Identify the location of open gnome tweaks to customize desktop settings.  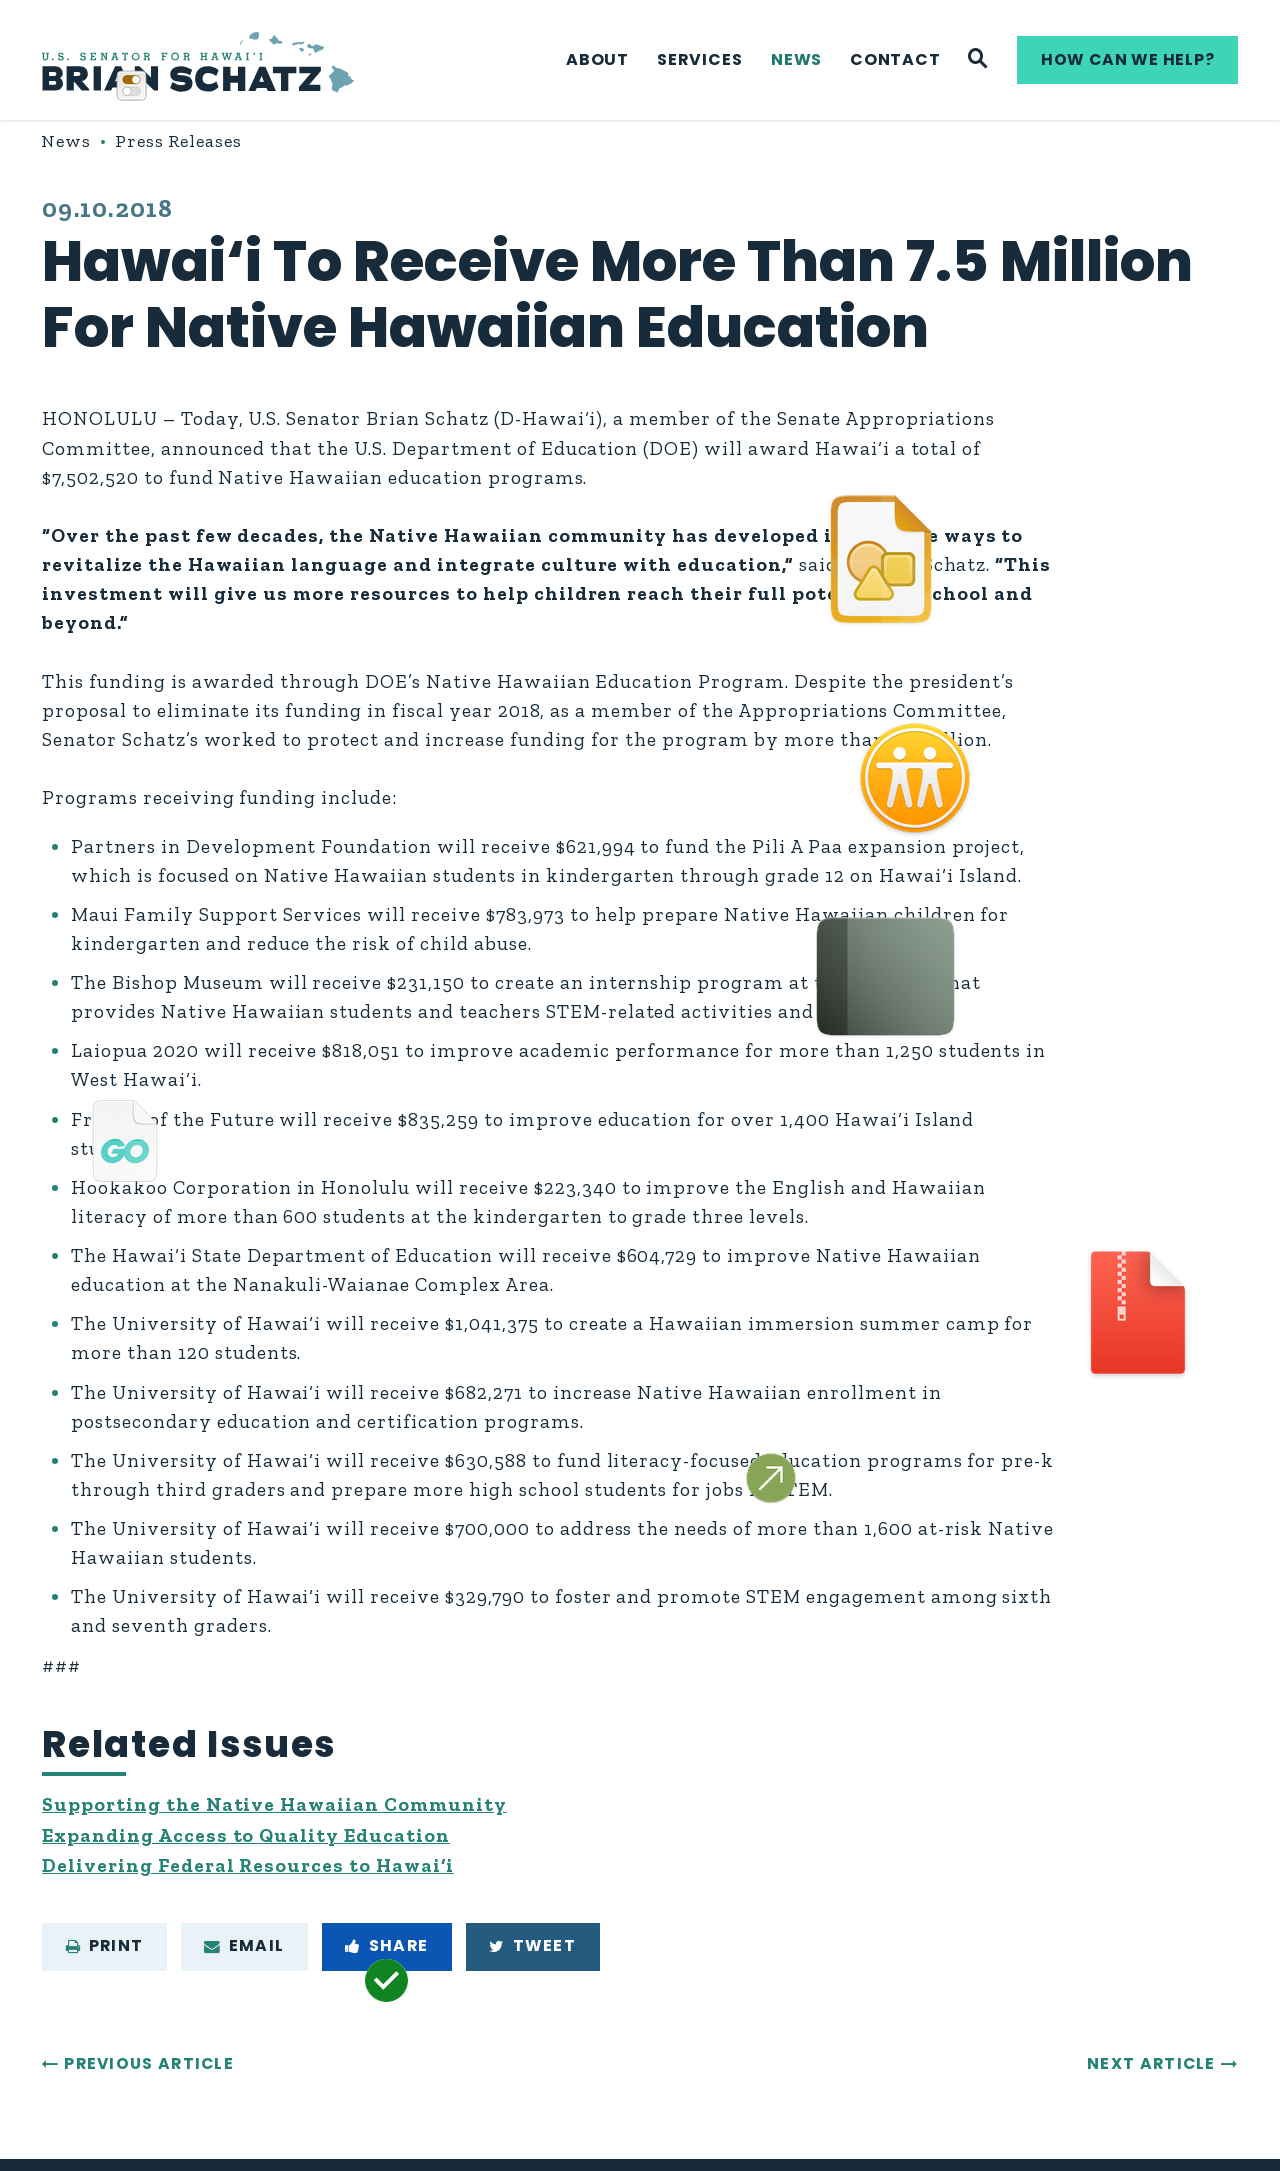
(131, 85).